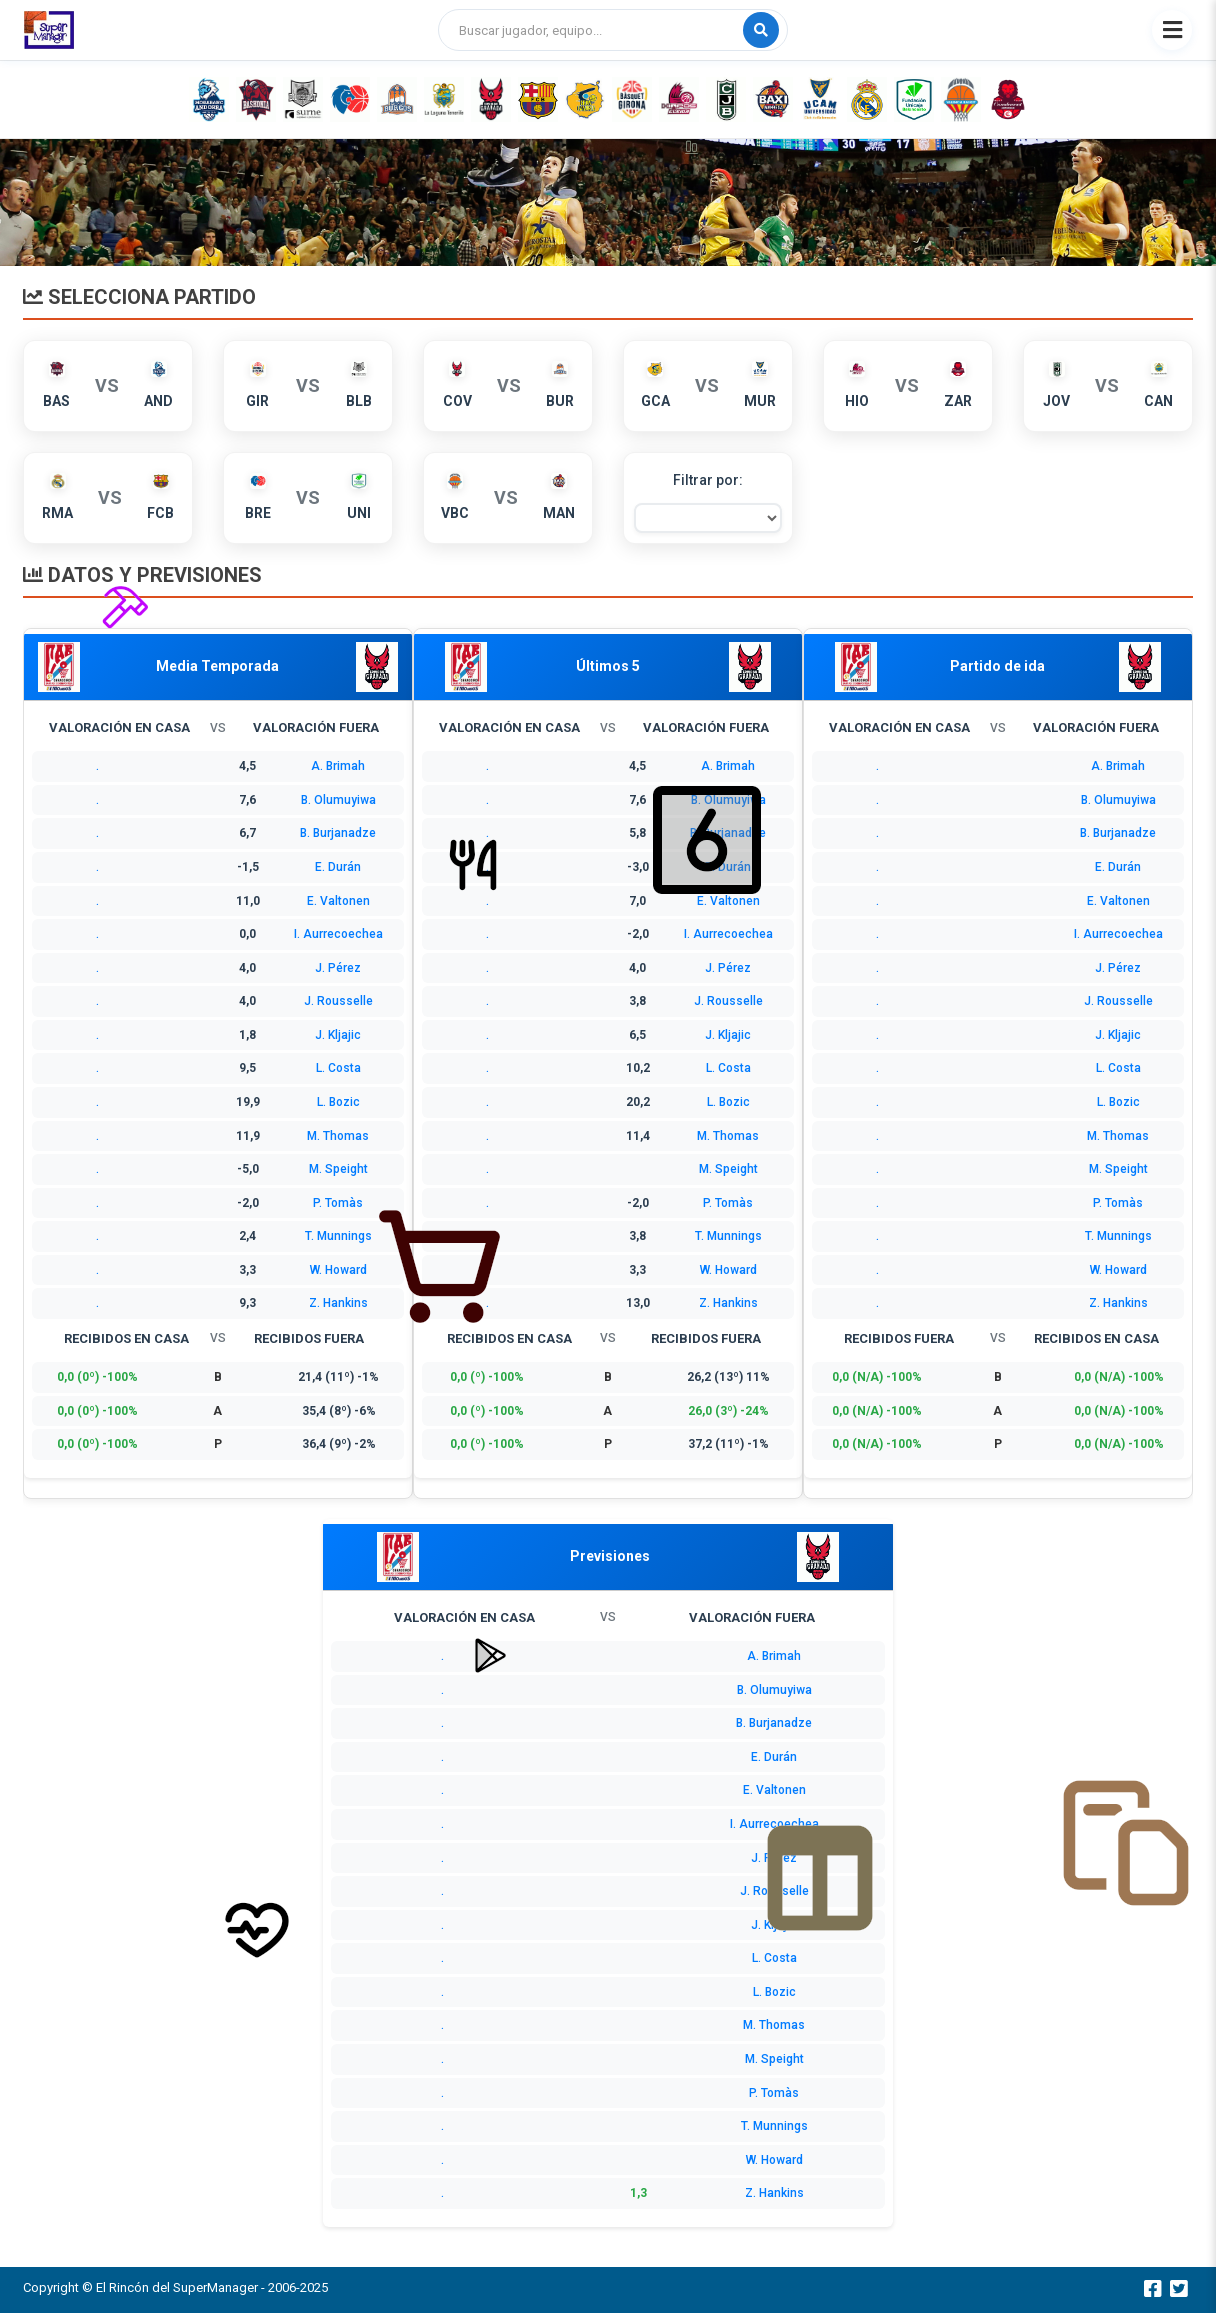 The image size is (1216, 2313). I want to click on access food and dining options, so click(474, 864).